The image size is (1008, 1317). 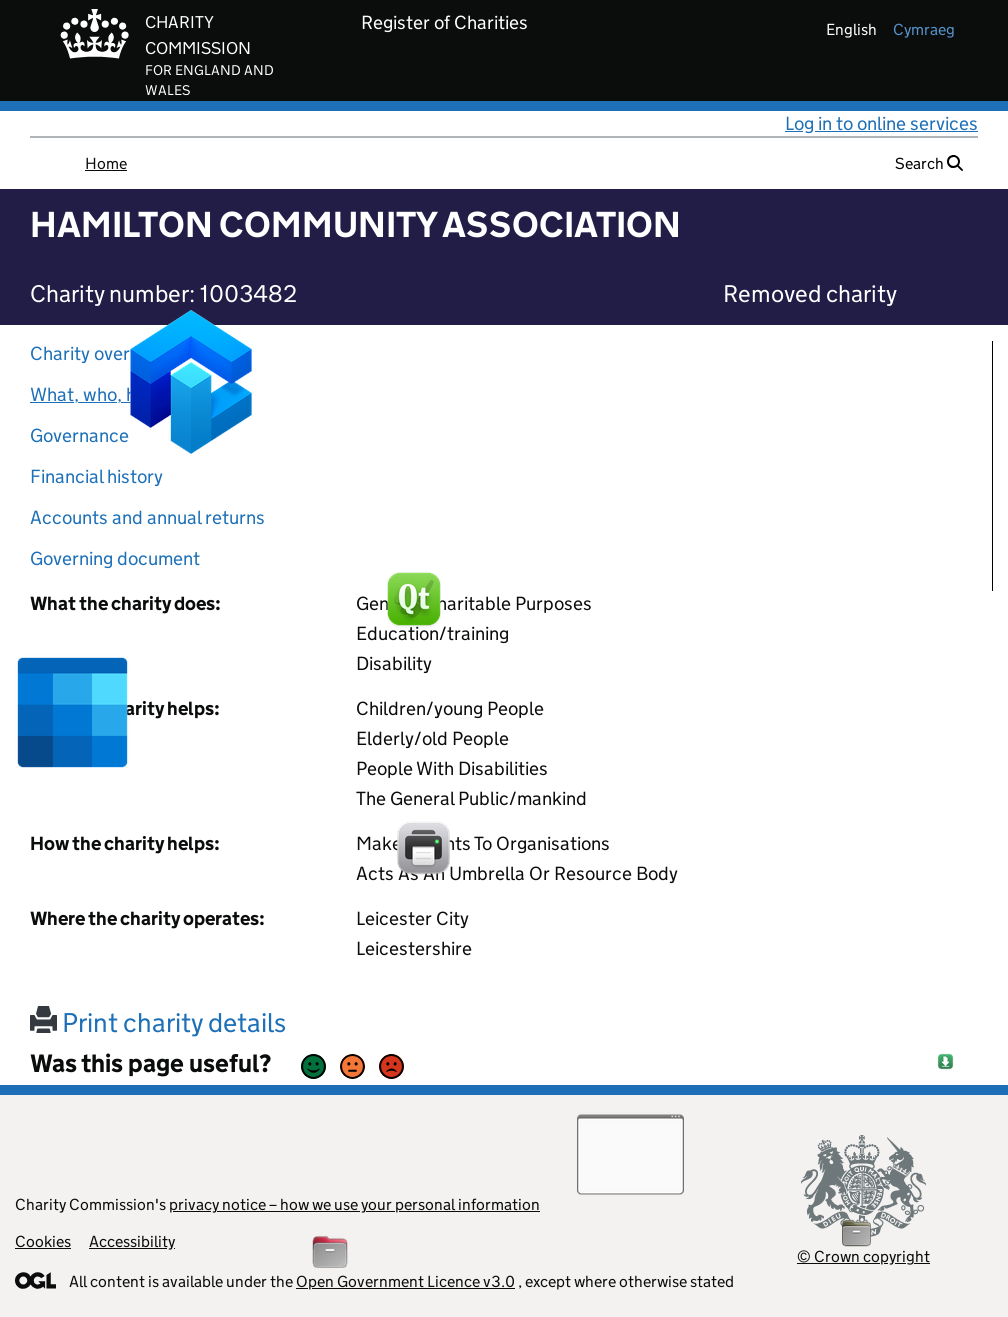 I want to click on open Qt Designer application, so click(x=414, y=599).